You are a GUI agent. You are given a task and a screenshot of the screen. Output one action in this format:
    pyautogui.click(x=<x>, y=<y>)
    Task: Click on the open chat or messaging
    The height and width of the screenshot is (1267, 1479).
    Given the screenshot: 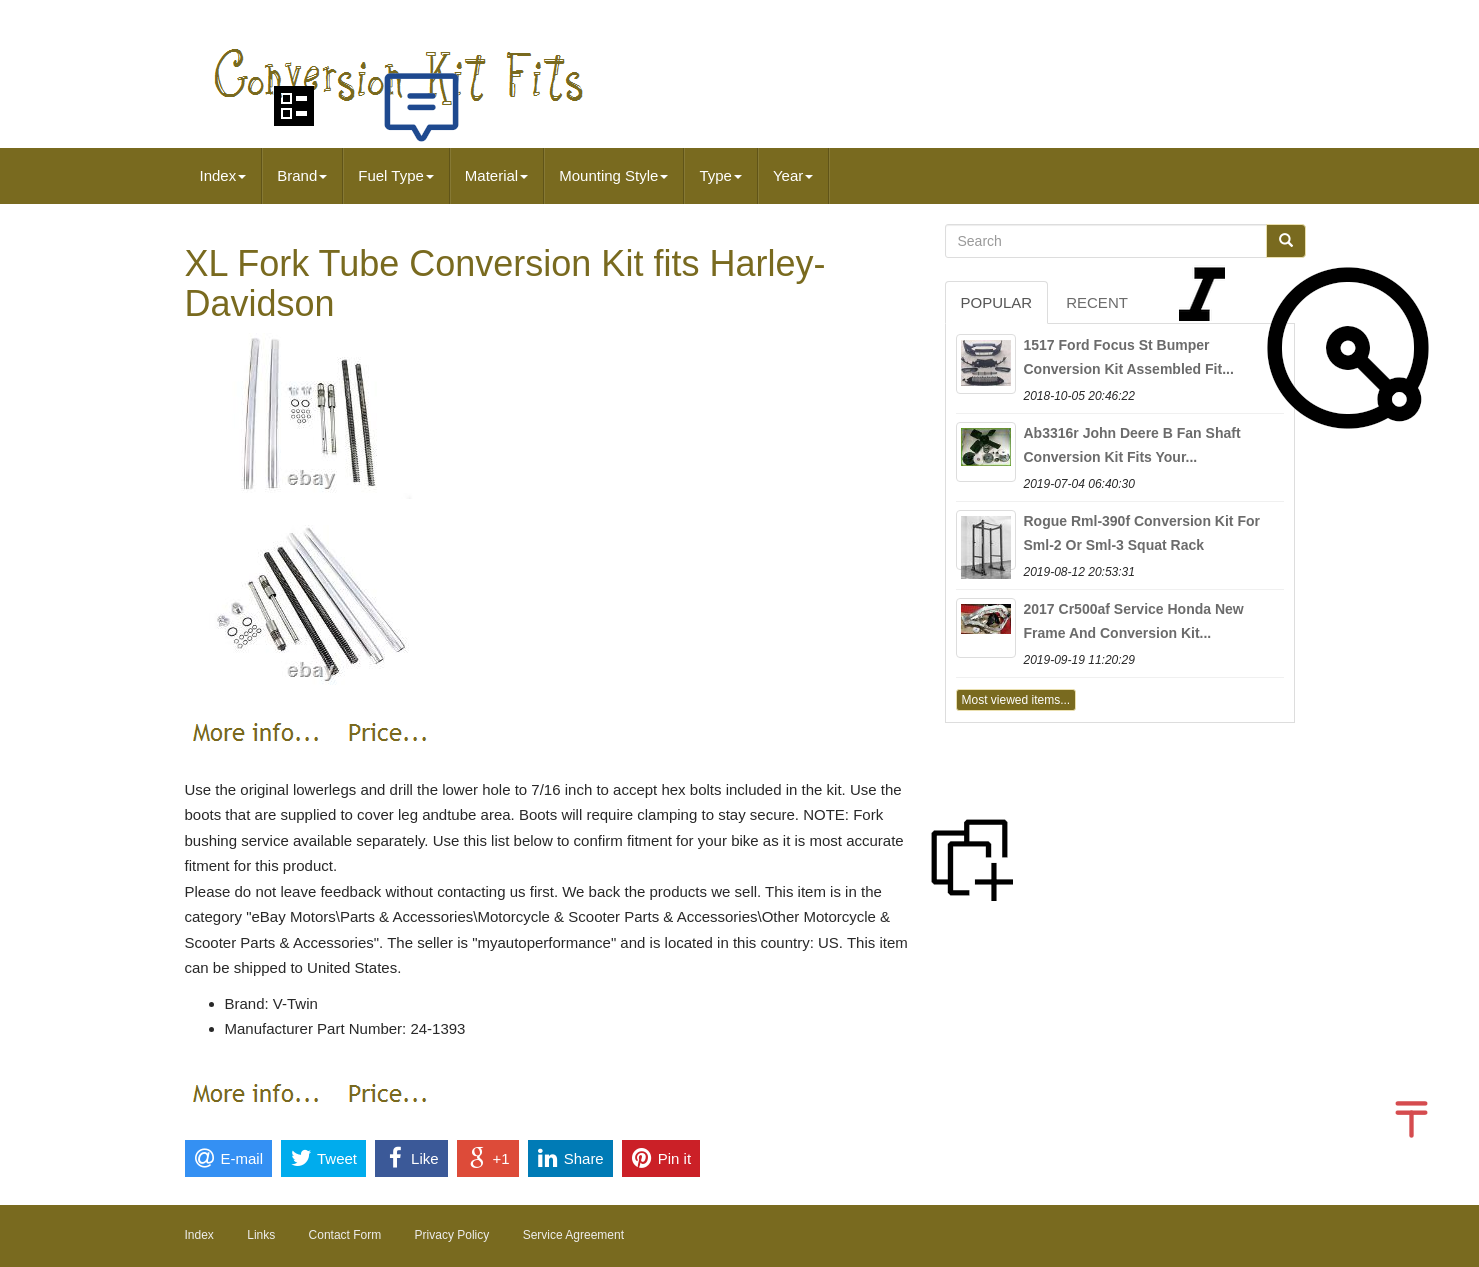 What is the action you would take?
    pyautogui.click(x=421, y=104)
    